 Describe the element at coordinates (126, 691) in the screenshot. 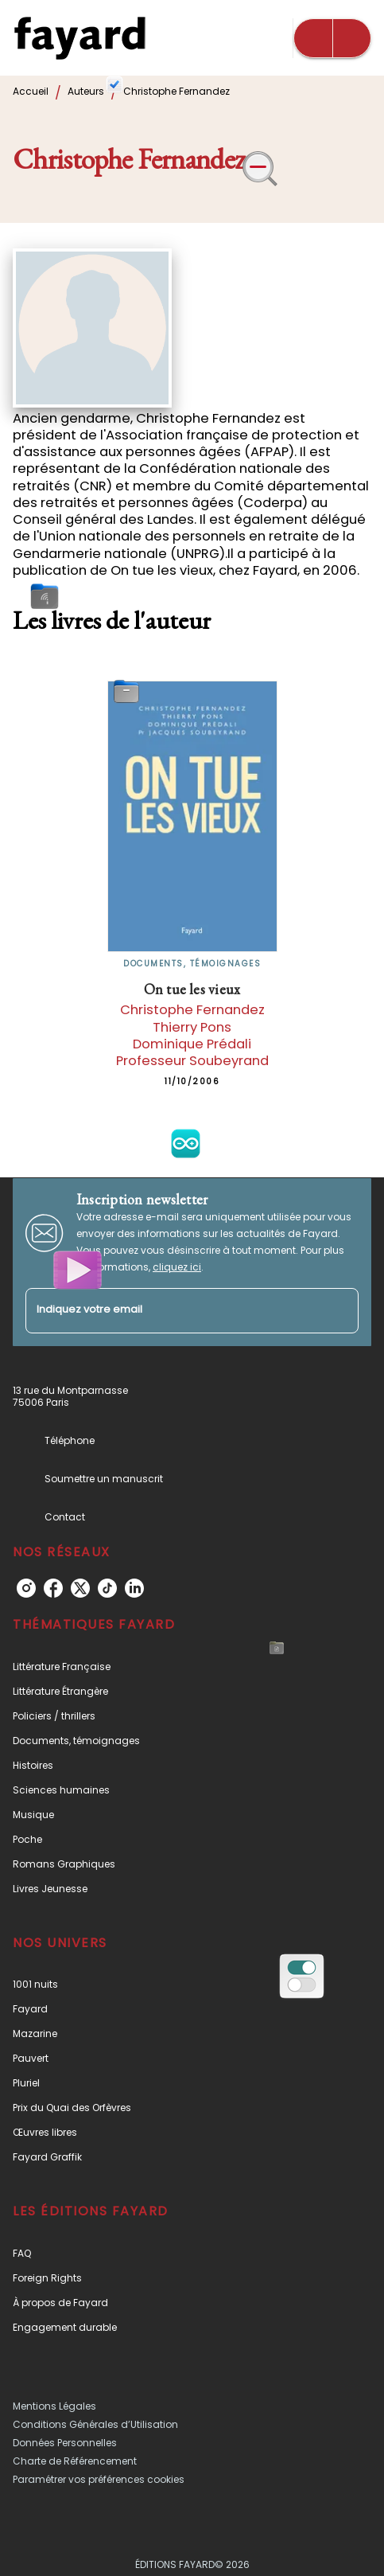

I see `open the nautilus file manager` at that location.